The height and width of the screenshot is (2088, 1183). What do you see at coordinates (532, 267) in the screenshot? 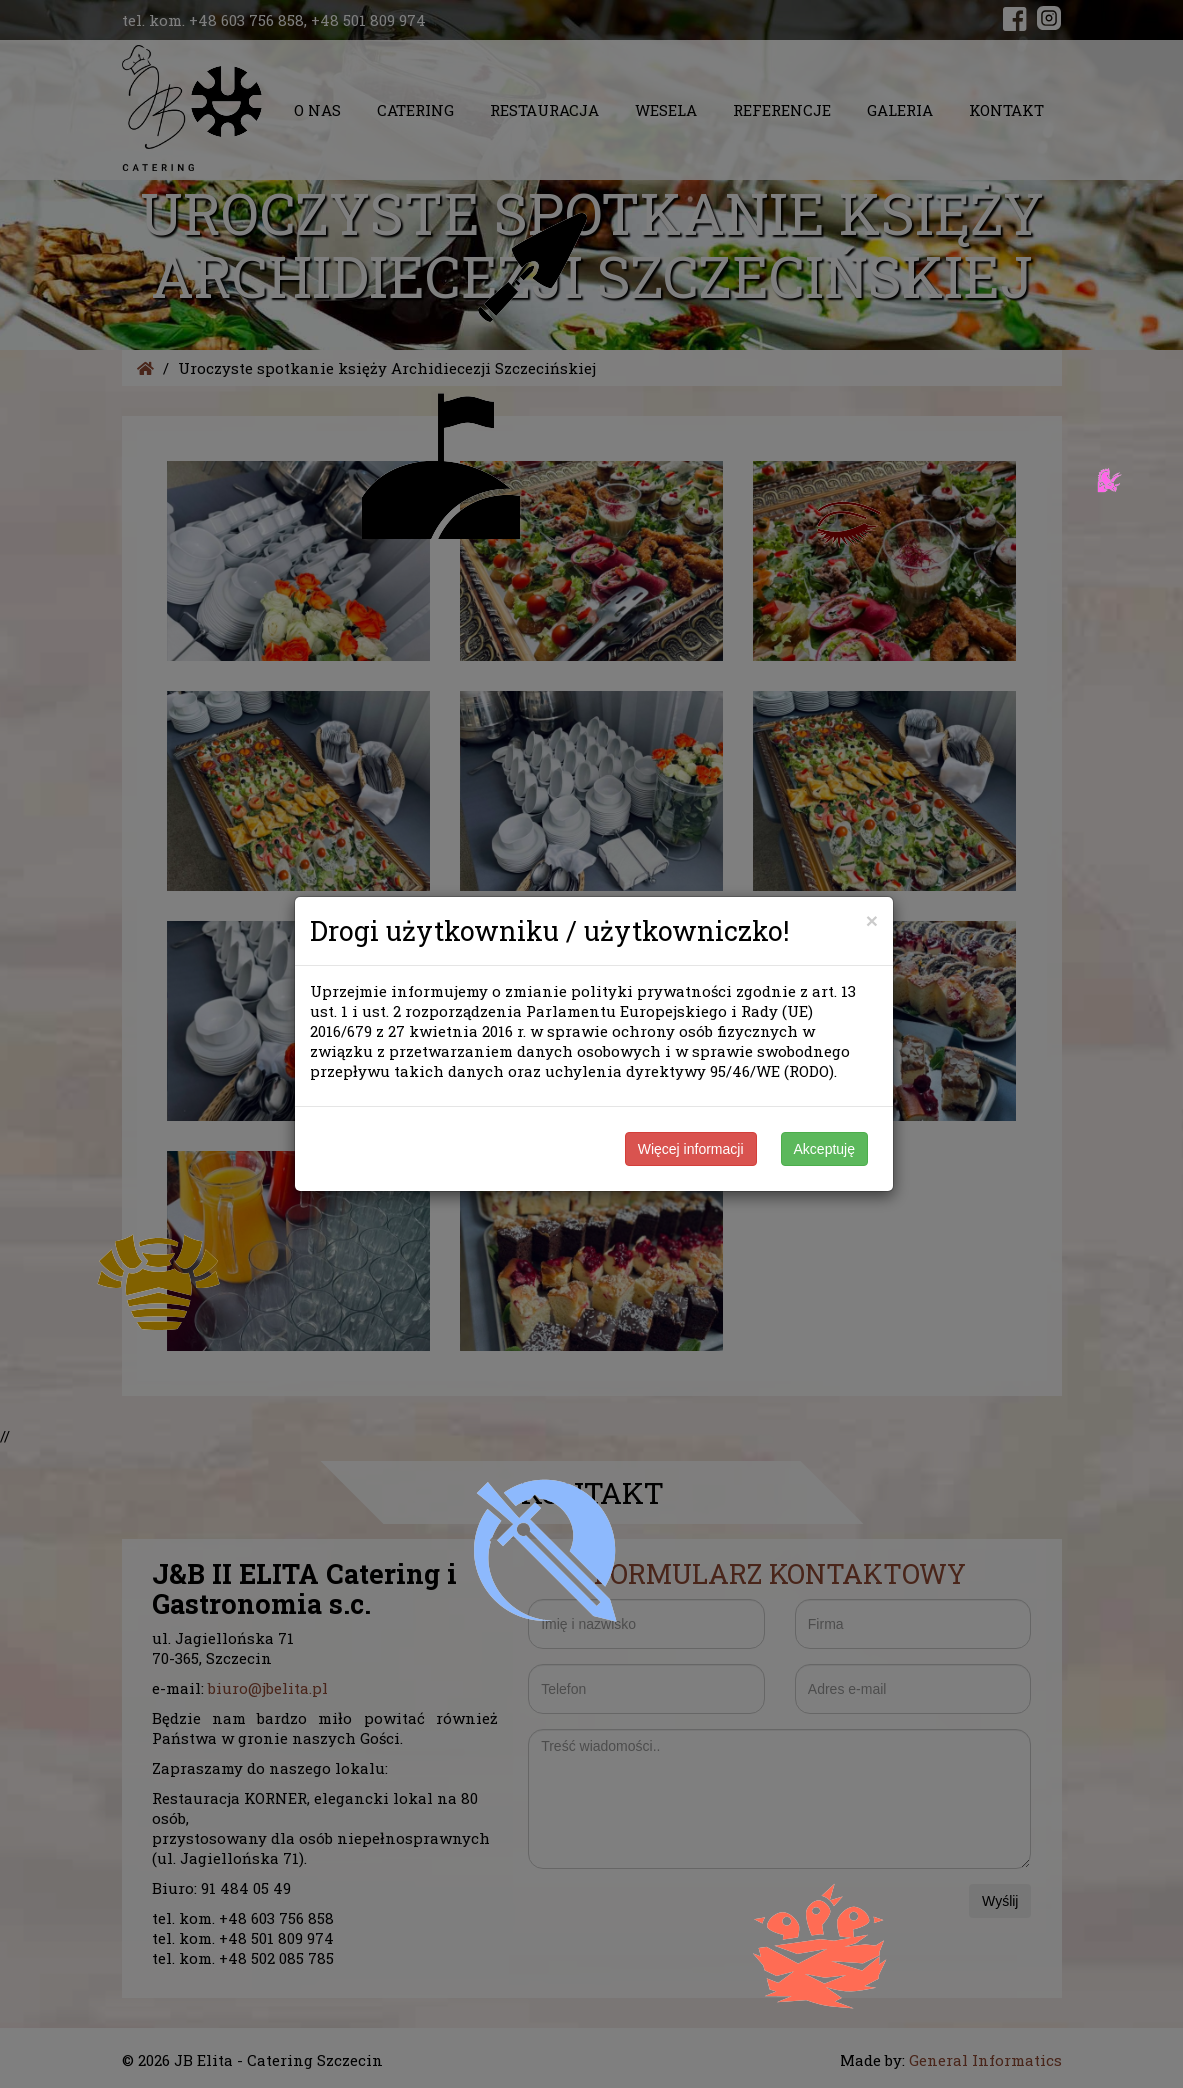
I see `access gardening or landscaping tools` at bounding box center [532, 267].